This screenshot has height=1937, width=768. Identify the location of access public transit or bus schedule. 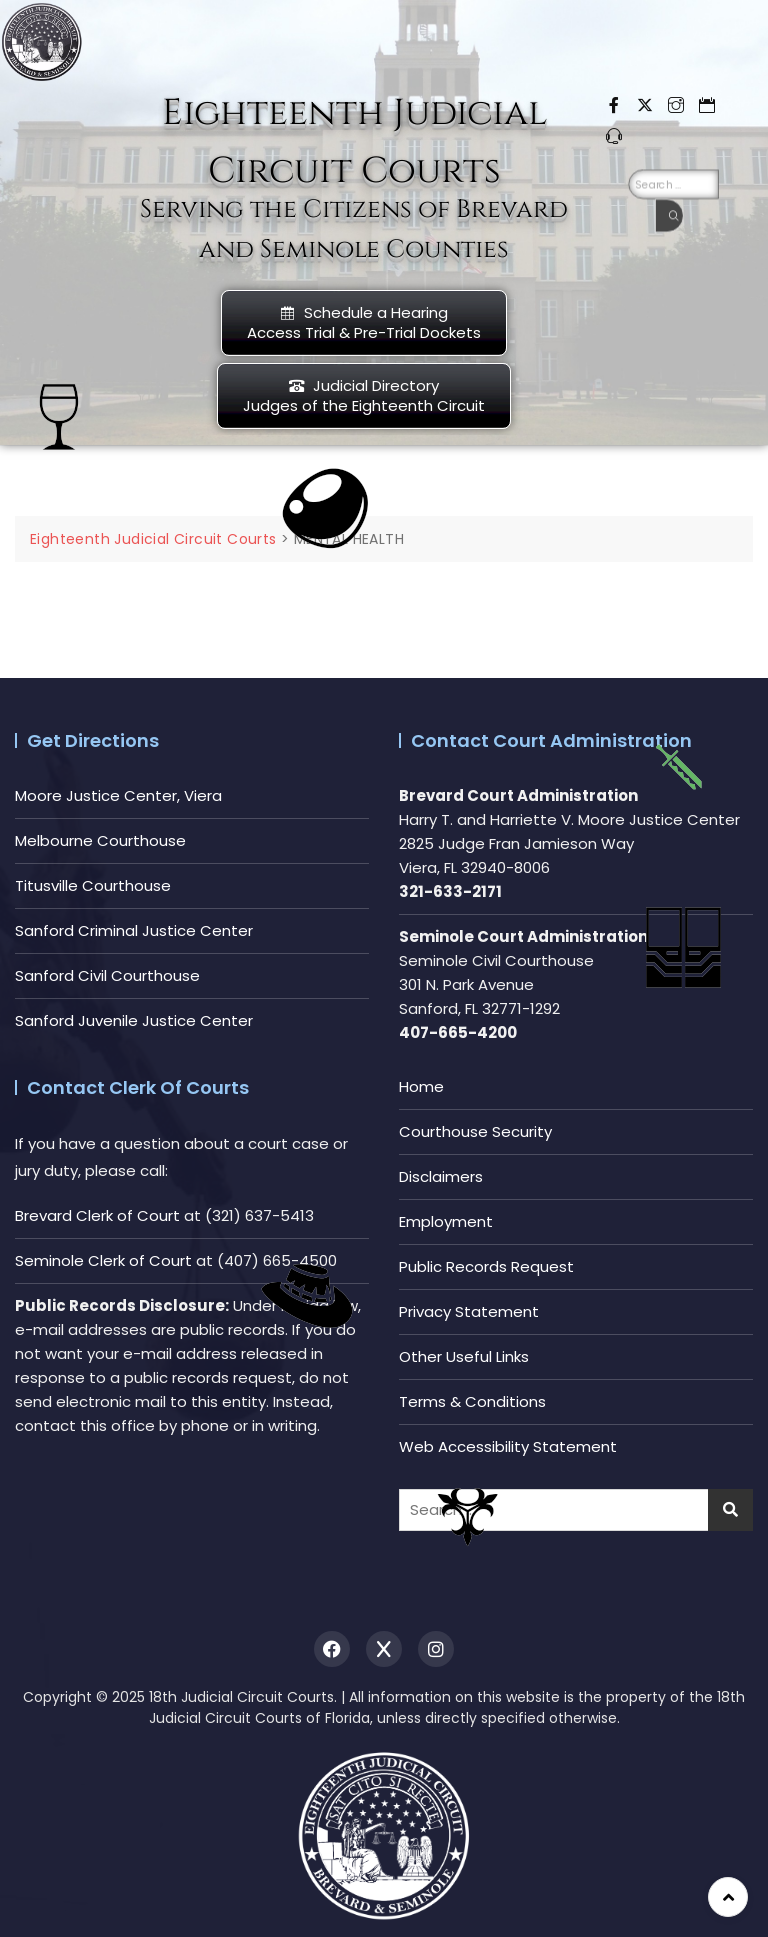
(683, 947).